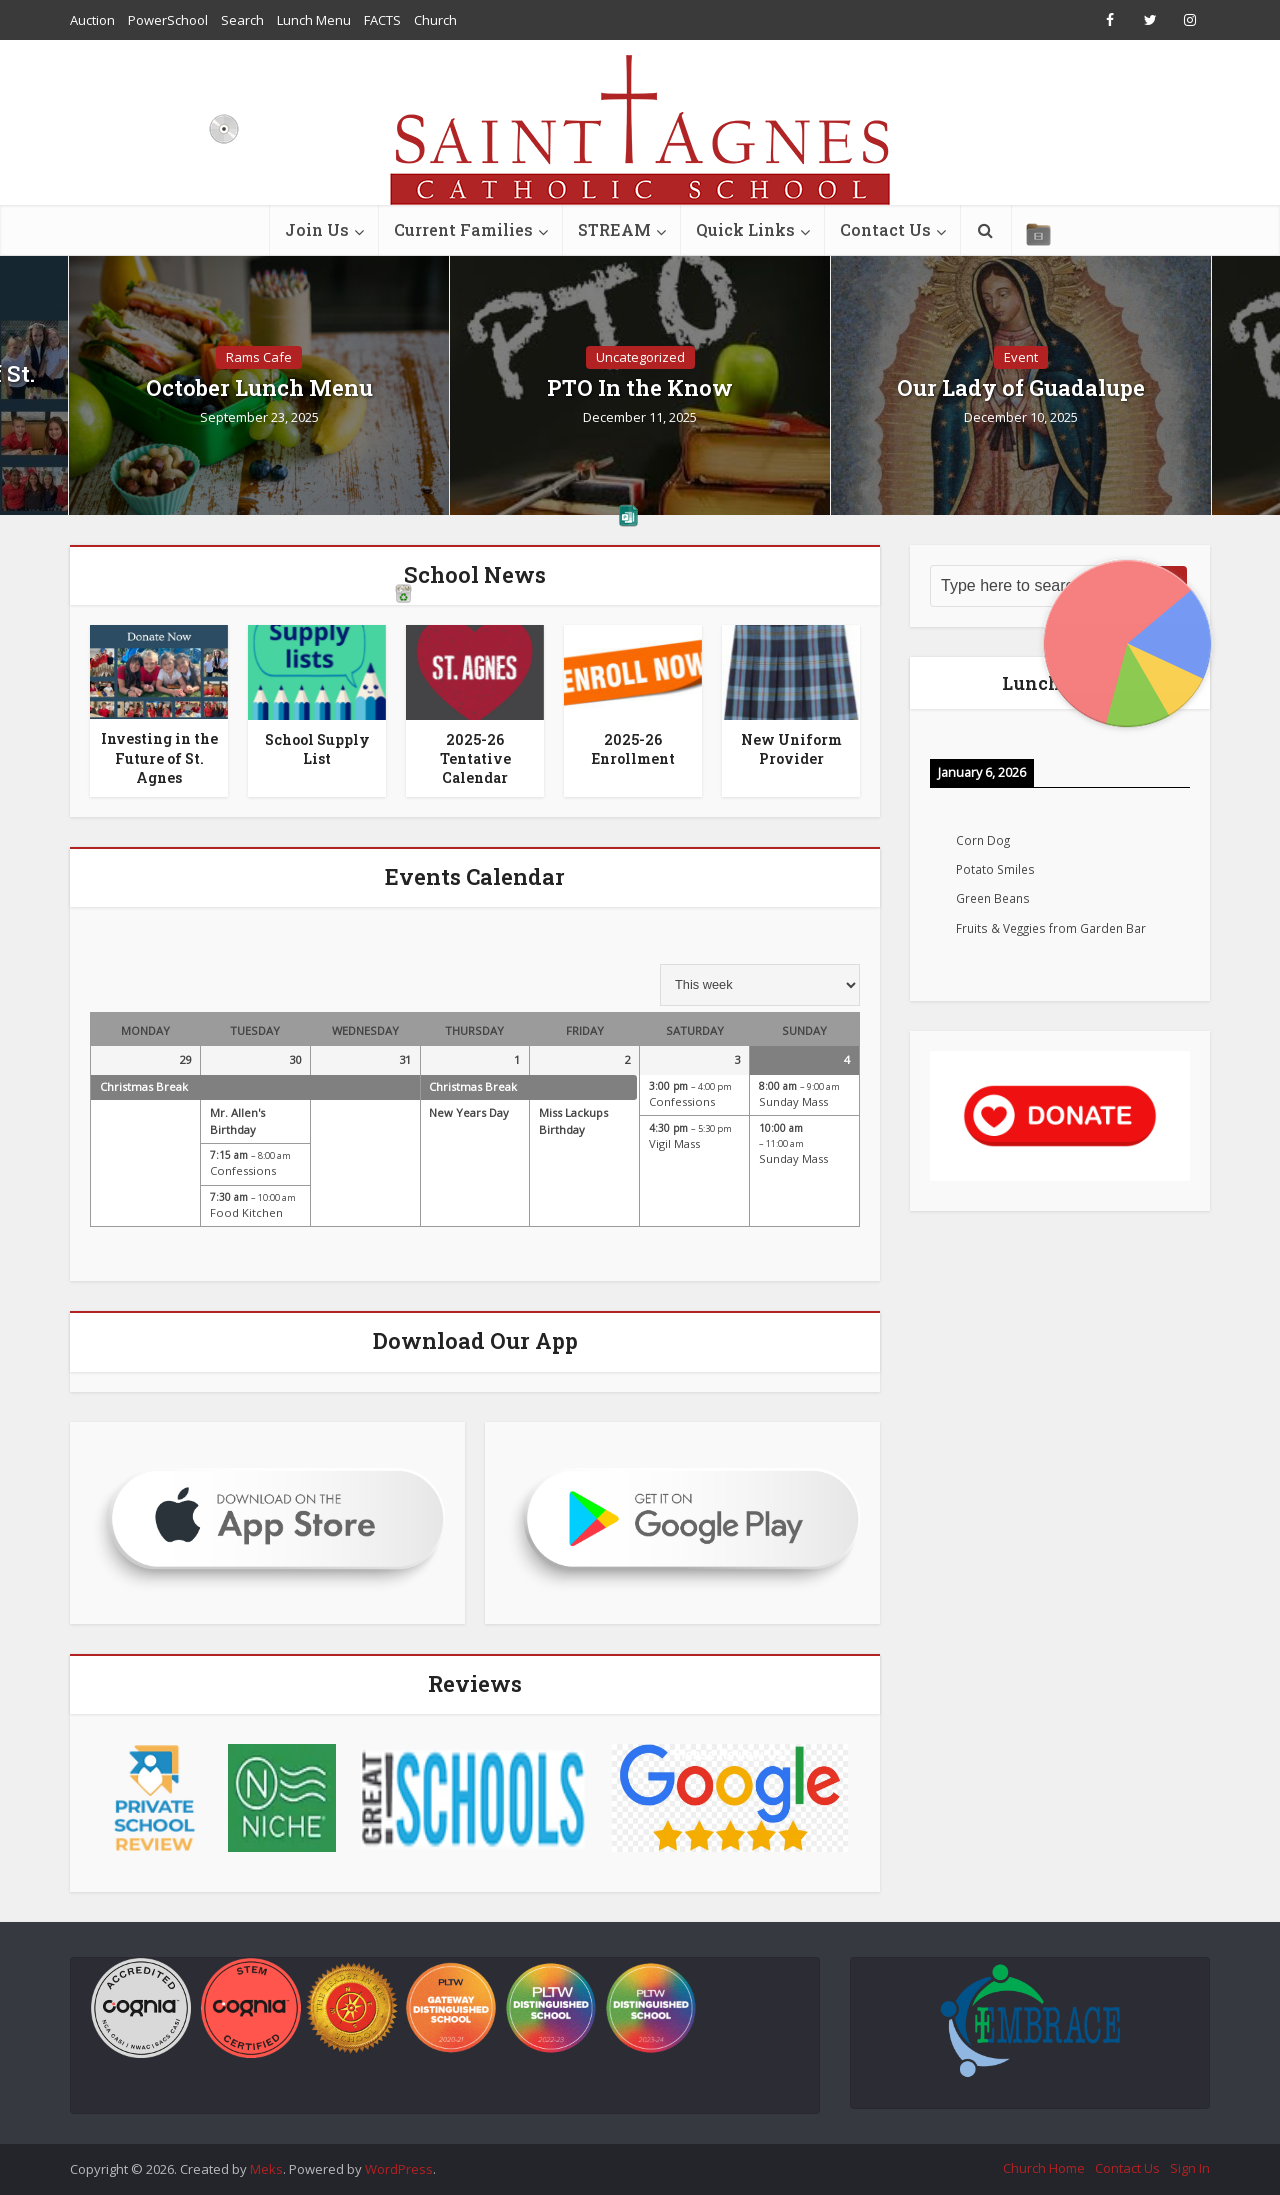 This screenshot has height=2195, width=1280. I want to click on open your videos folder, so click(1038, 234).